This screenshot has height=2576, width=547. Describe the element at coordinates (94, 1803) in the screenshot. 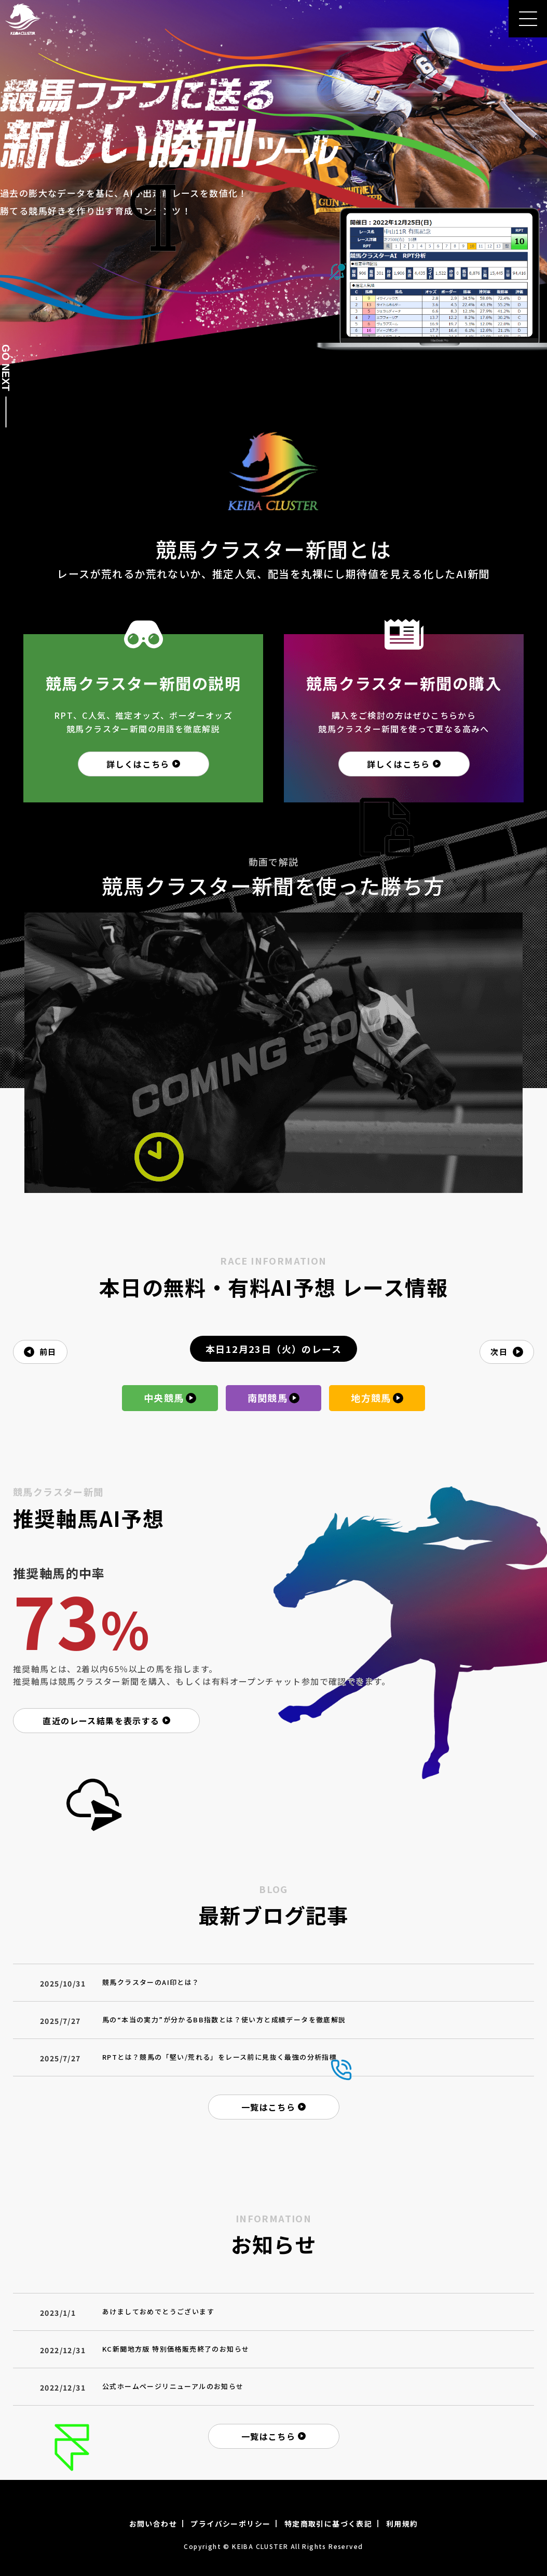

I see `send to remote agent or cloud service` at that location.